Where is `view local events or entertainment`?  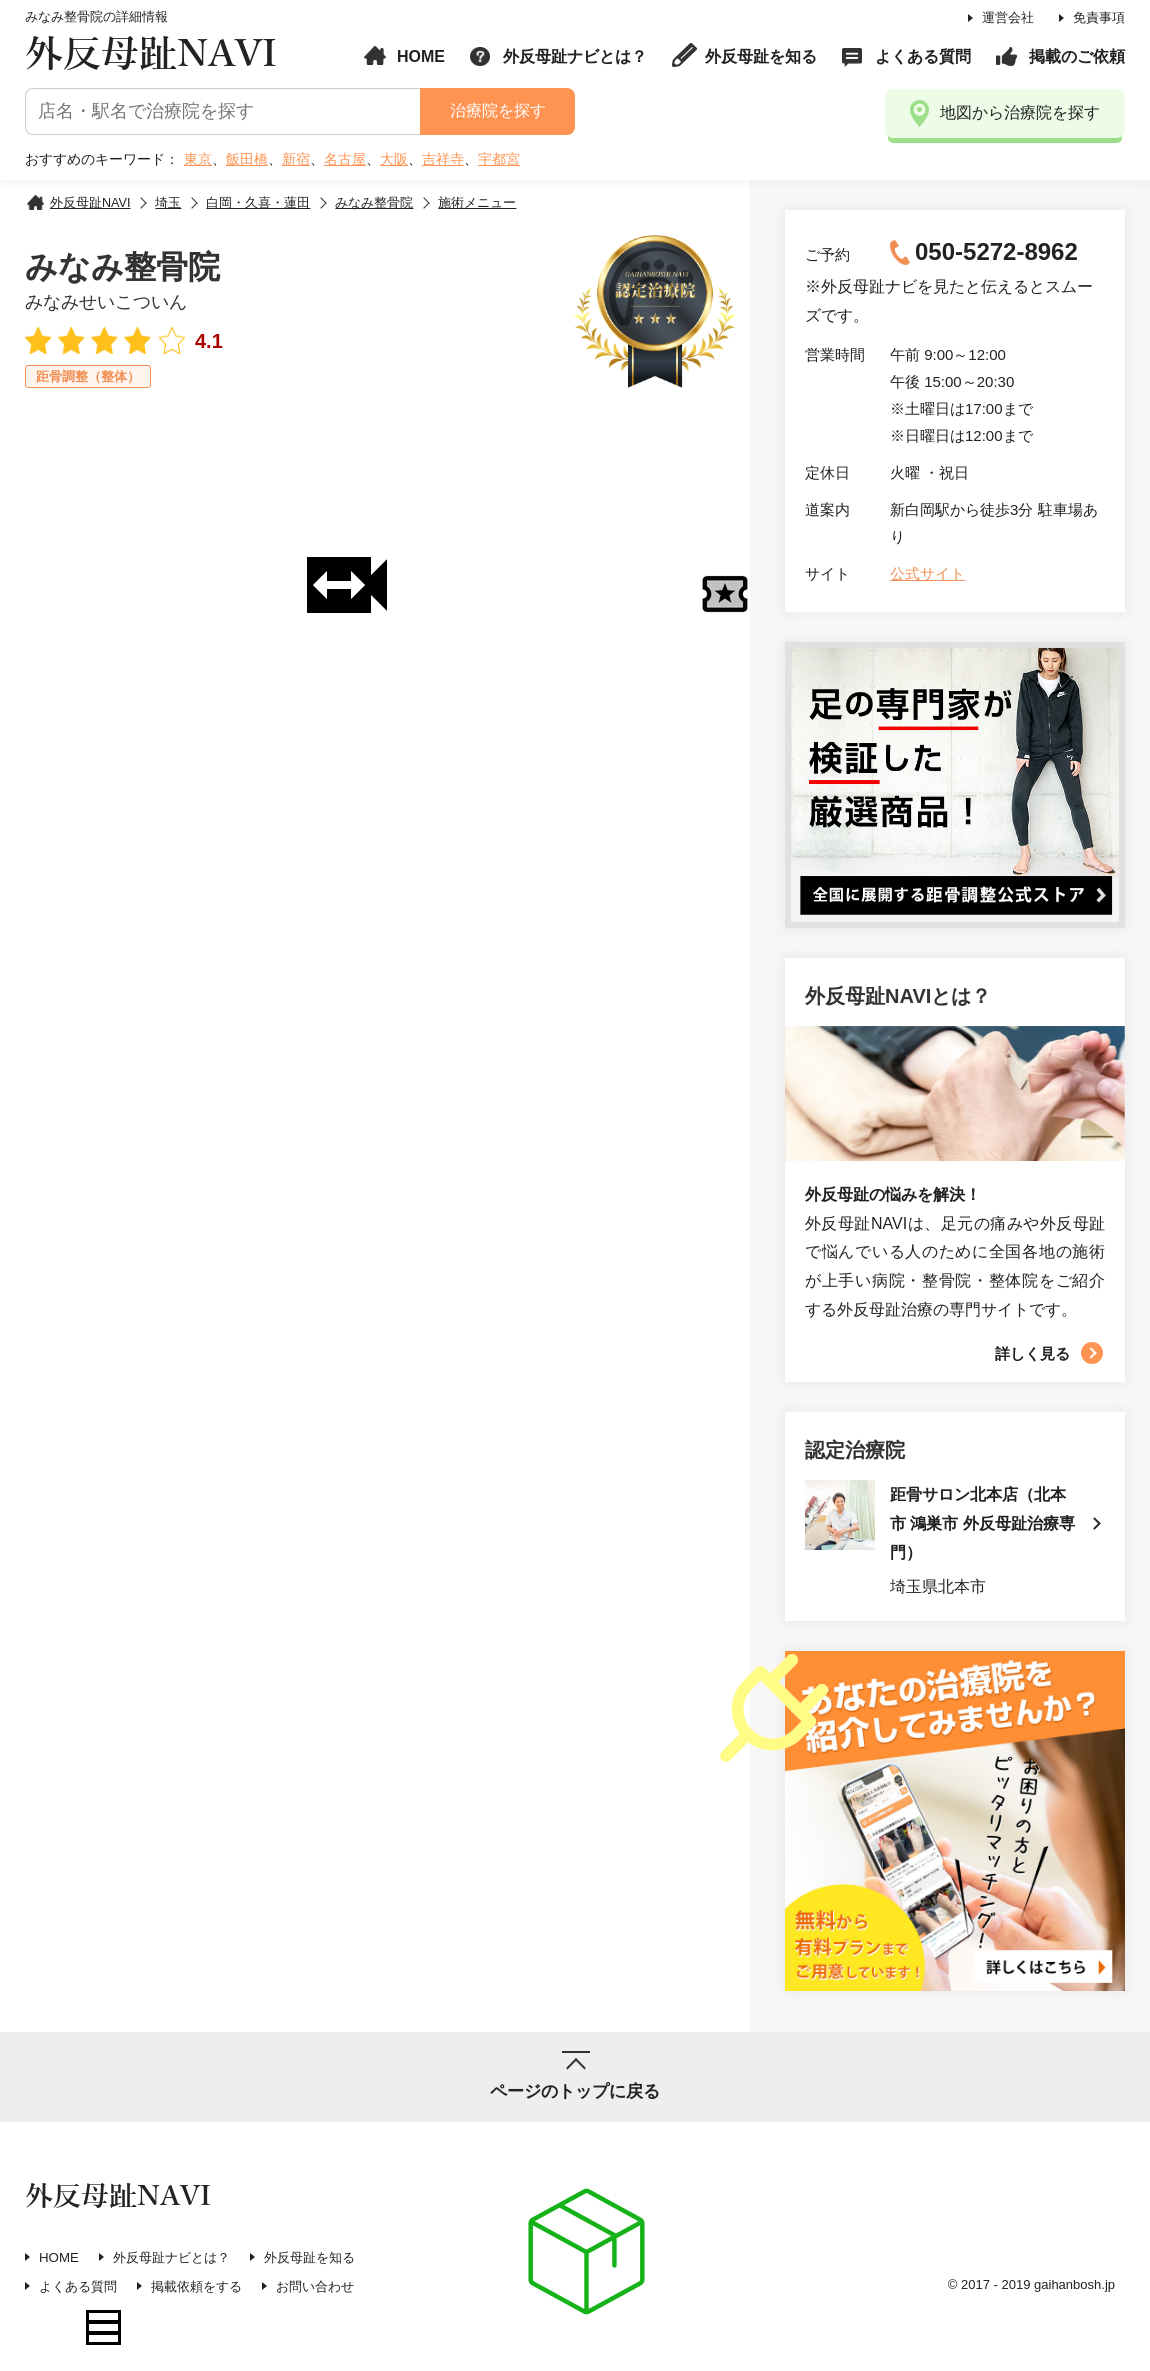
view local events or entertainment is located at coordinates (725, 594).